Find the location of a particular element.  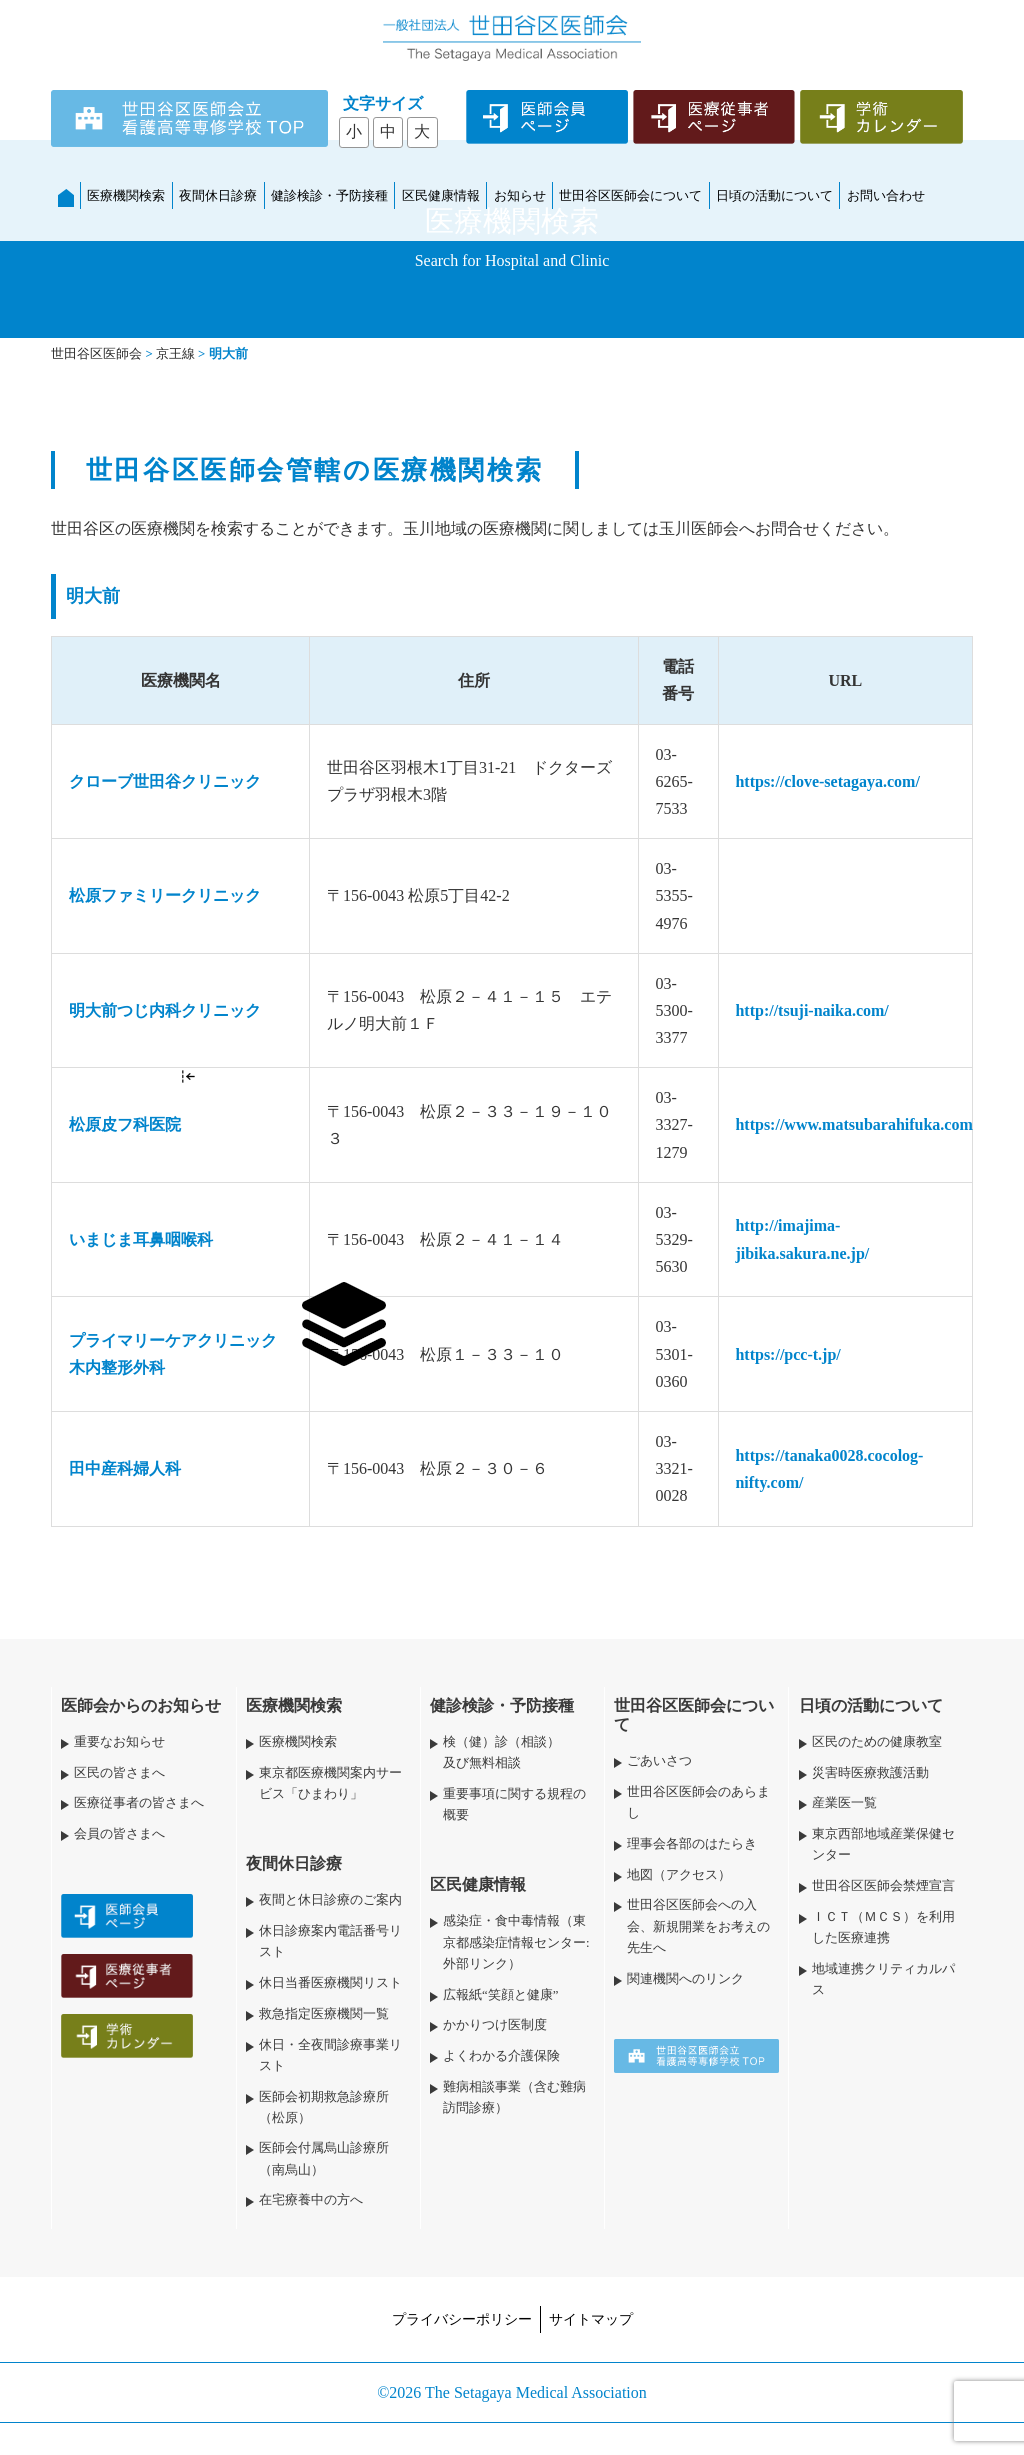

view stacked layers or content is located at coordinates (344, 1324).